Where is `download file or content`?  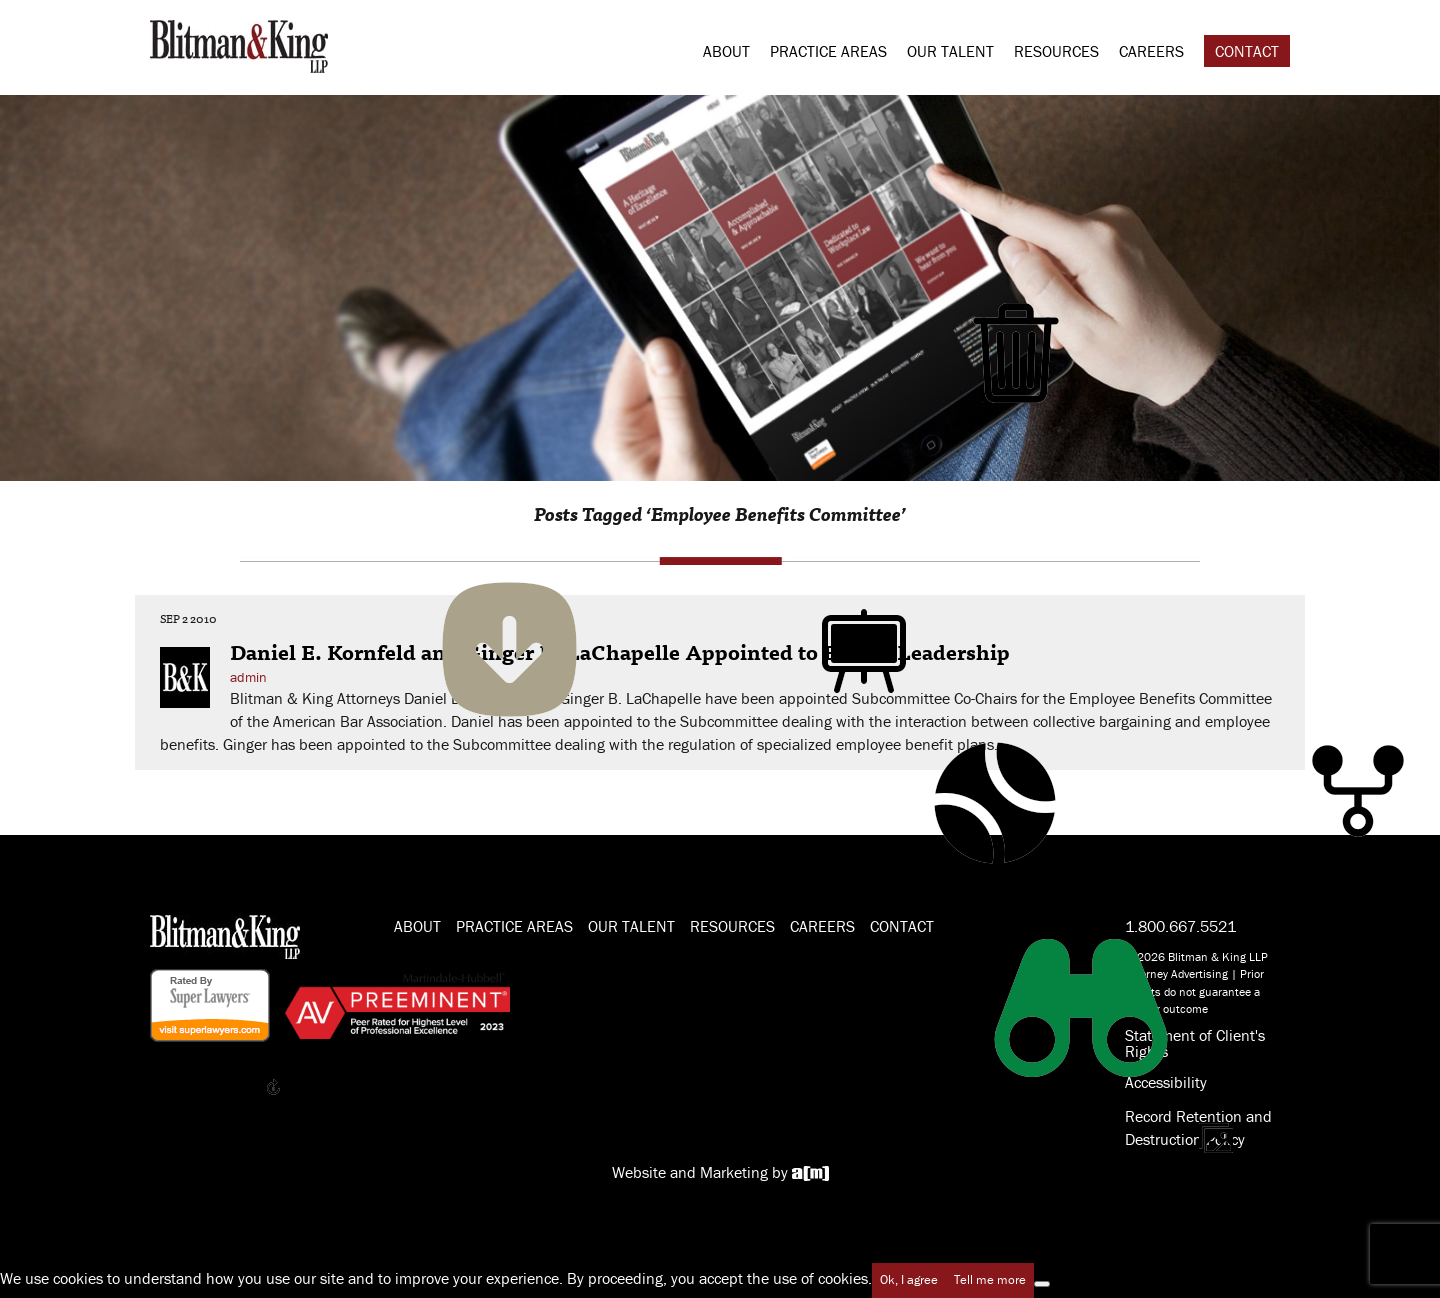
download file or content is located at coordinates (509, 649).